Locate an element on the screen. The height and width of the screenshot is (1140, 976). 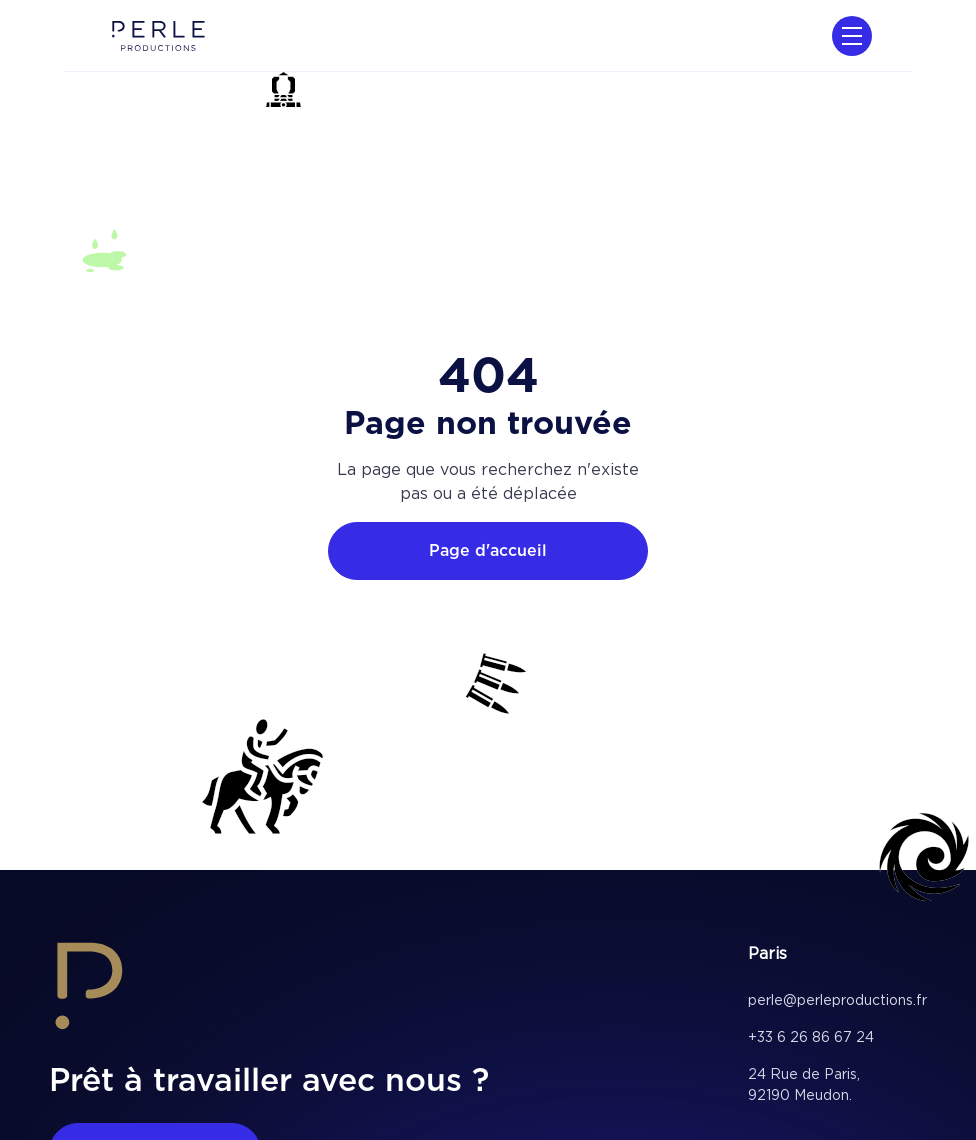
ammunition or bullet inventory indicator is located at coordinates (495, 683).